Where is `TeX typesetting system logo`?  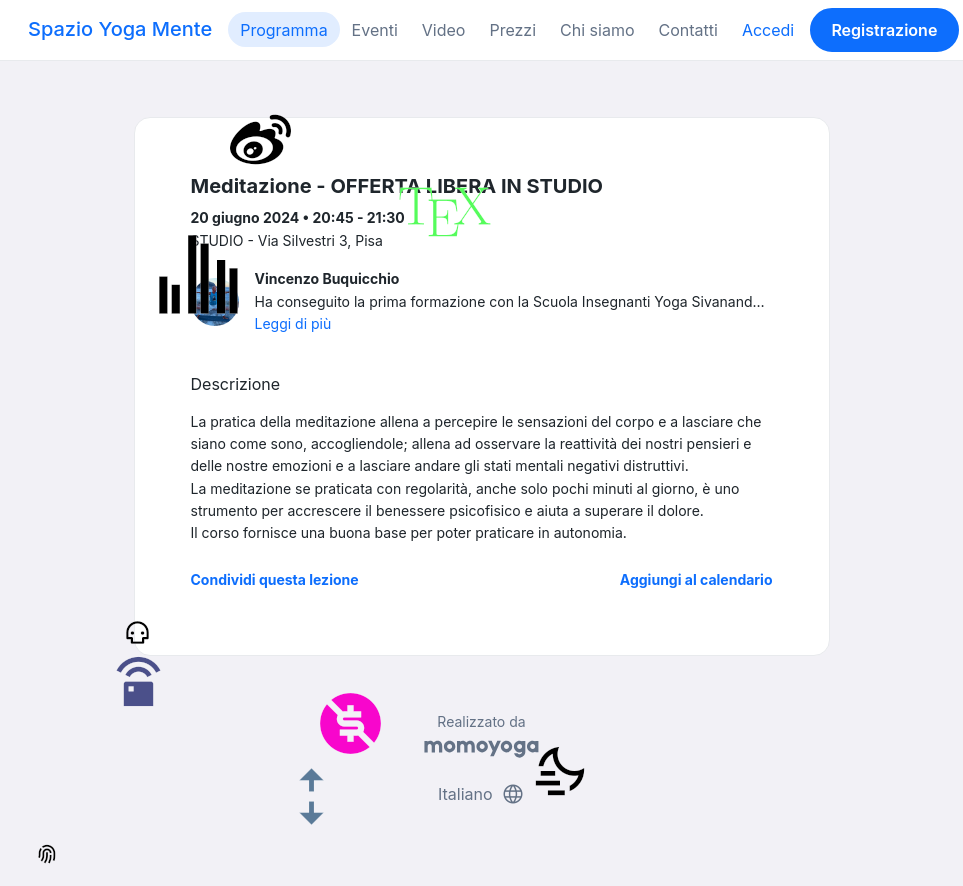
TeX typesetting system logo is located at coordinates (445, 212).